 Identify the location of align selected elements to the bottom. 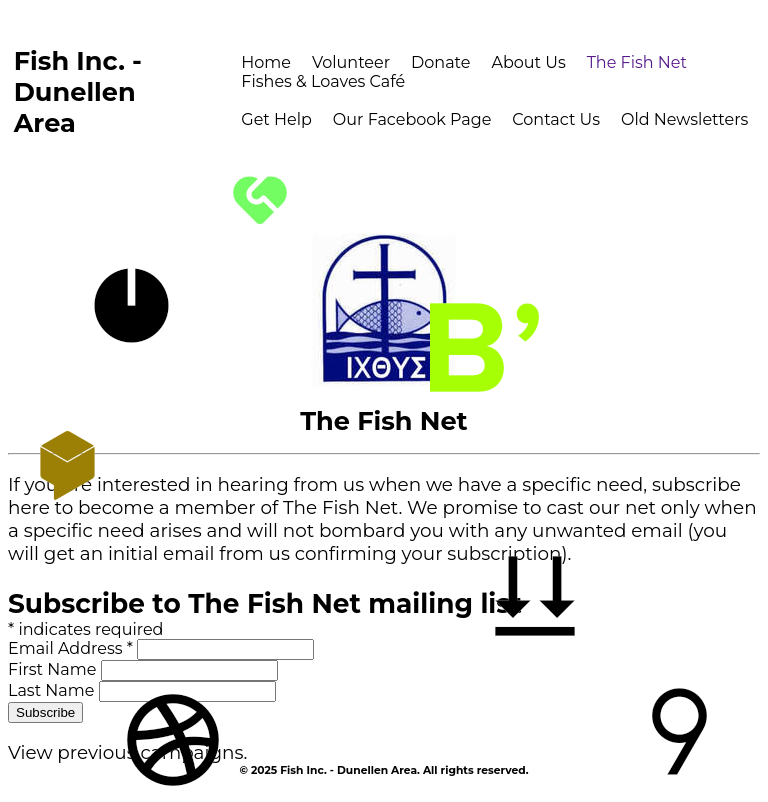
(535, 596).